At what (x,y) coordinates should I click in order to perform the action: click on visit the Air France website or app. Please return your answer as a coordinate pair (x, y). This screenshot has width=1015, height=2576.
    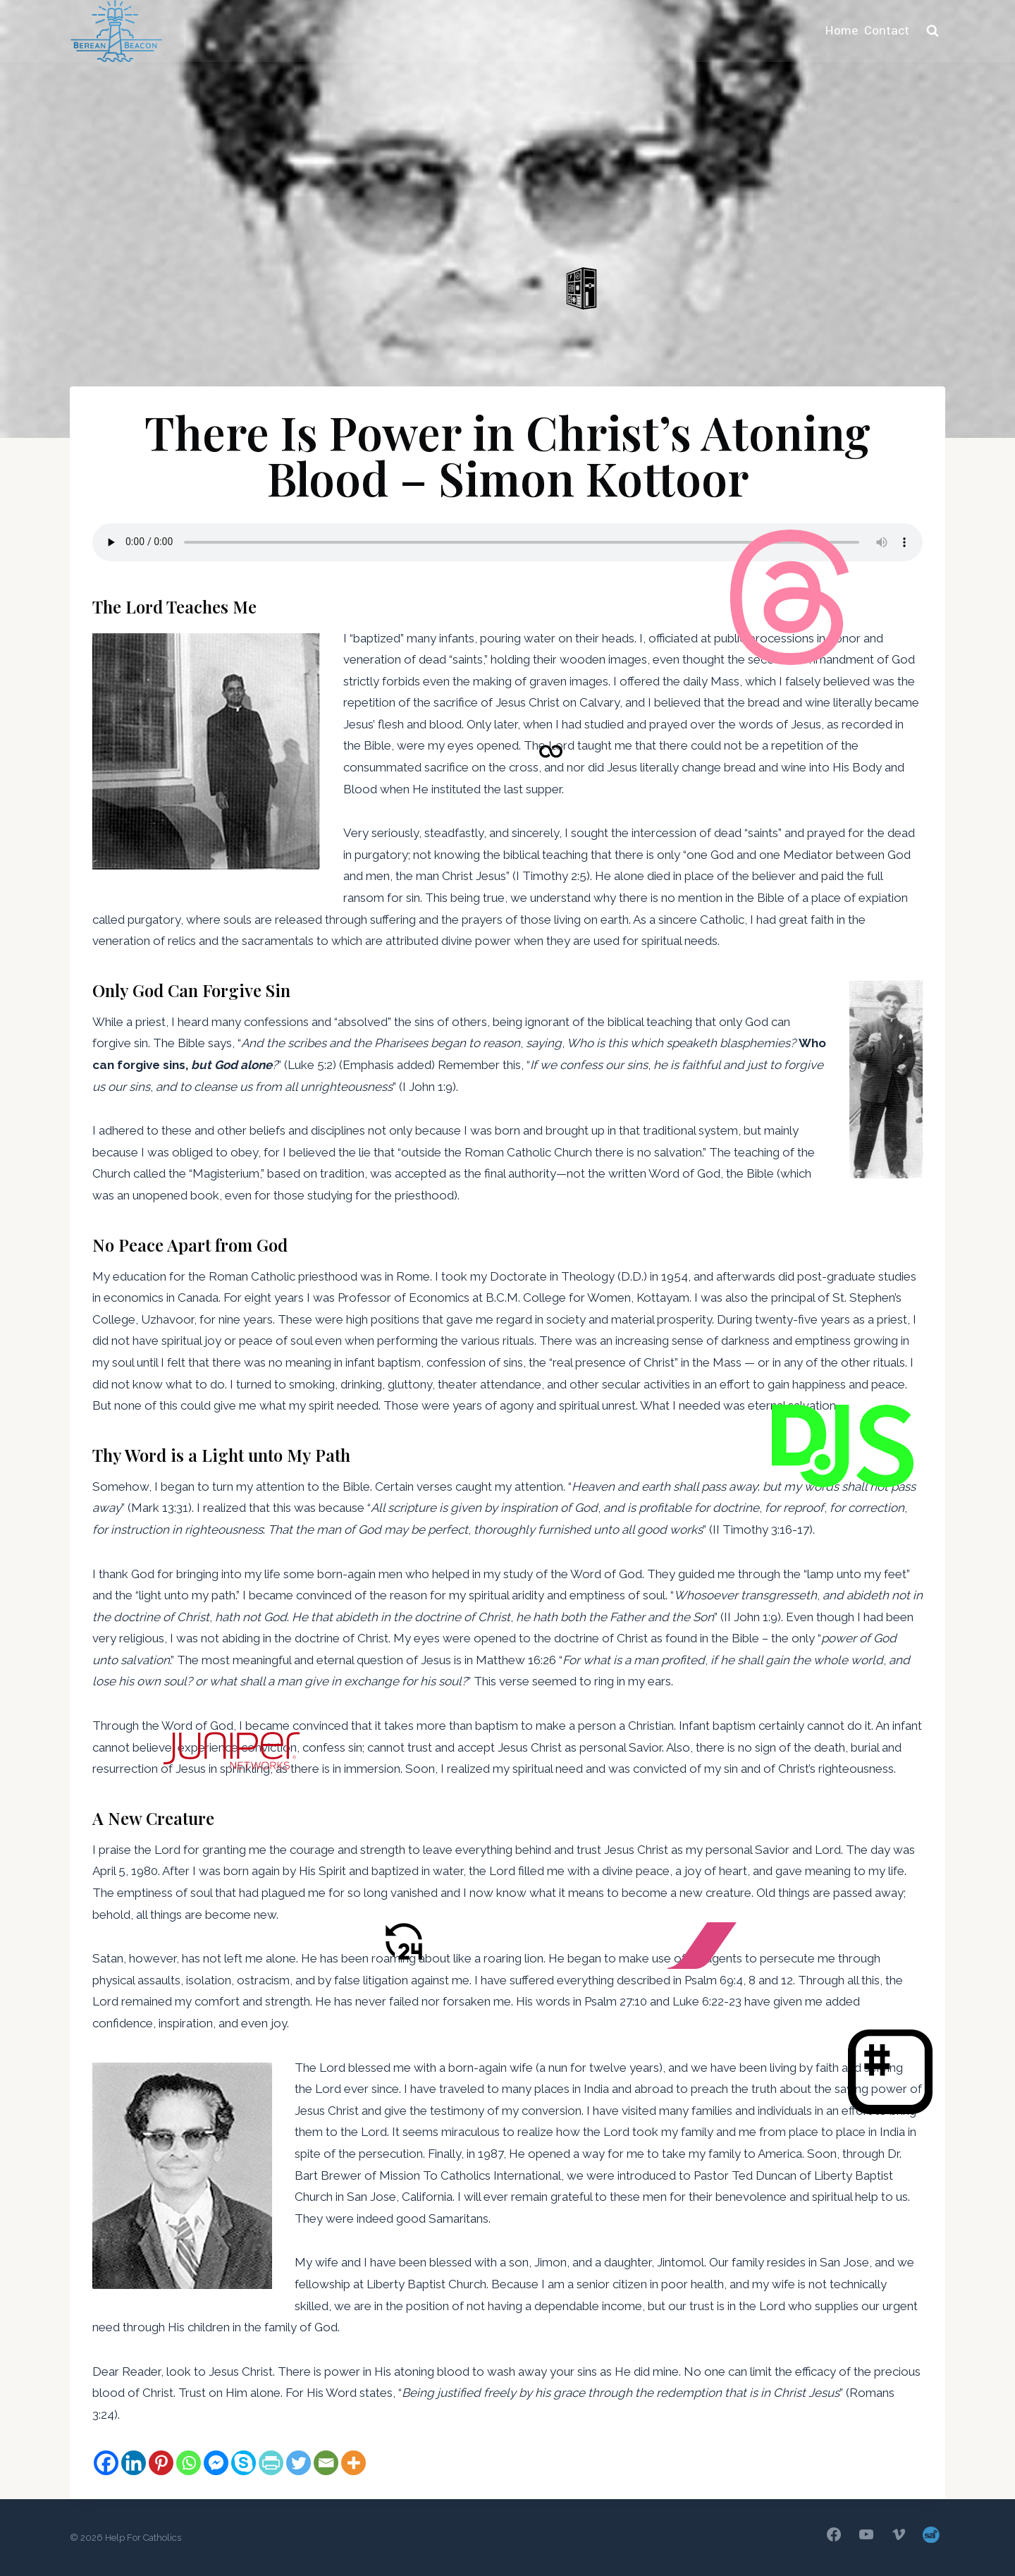
    Looking at the image, I should click on (702, 1946).